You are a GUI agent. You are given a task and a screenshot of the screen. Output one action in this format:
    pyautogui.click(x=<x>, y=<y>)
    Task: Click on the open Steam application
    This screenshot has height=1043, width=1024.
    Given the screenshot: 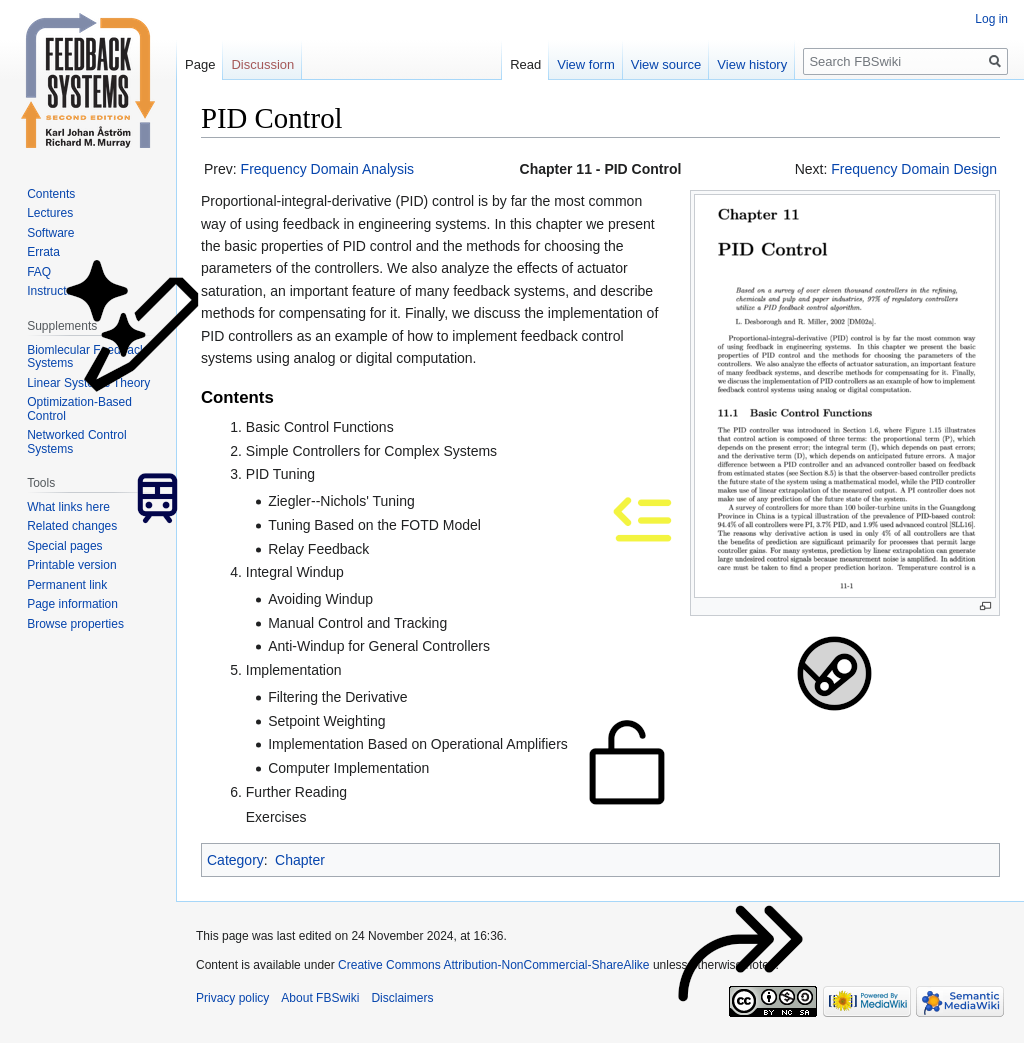 What is the action you would take?
    pyautogui.click(x=834, y=673)
    